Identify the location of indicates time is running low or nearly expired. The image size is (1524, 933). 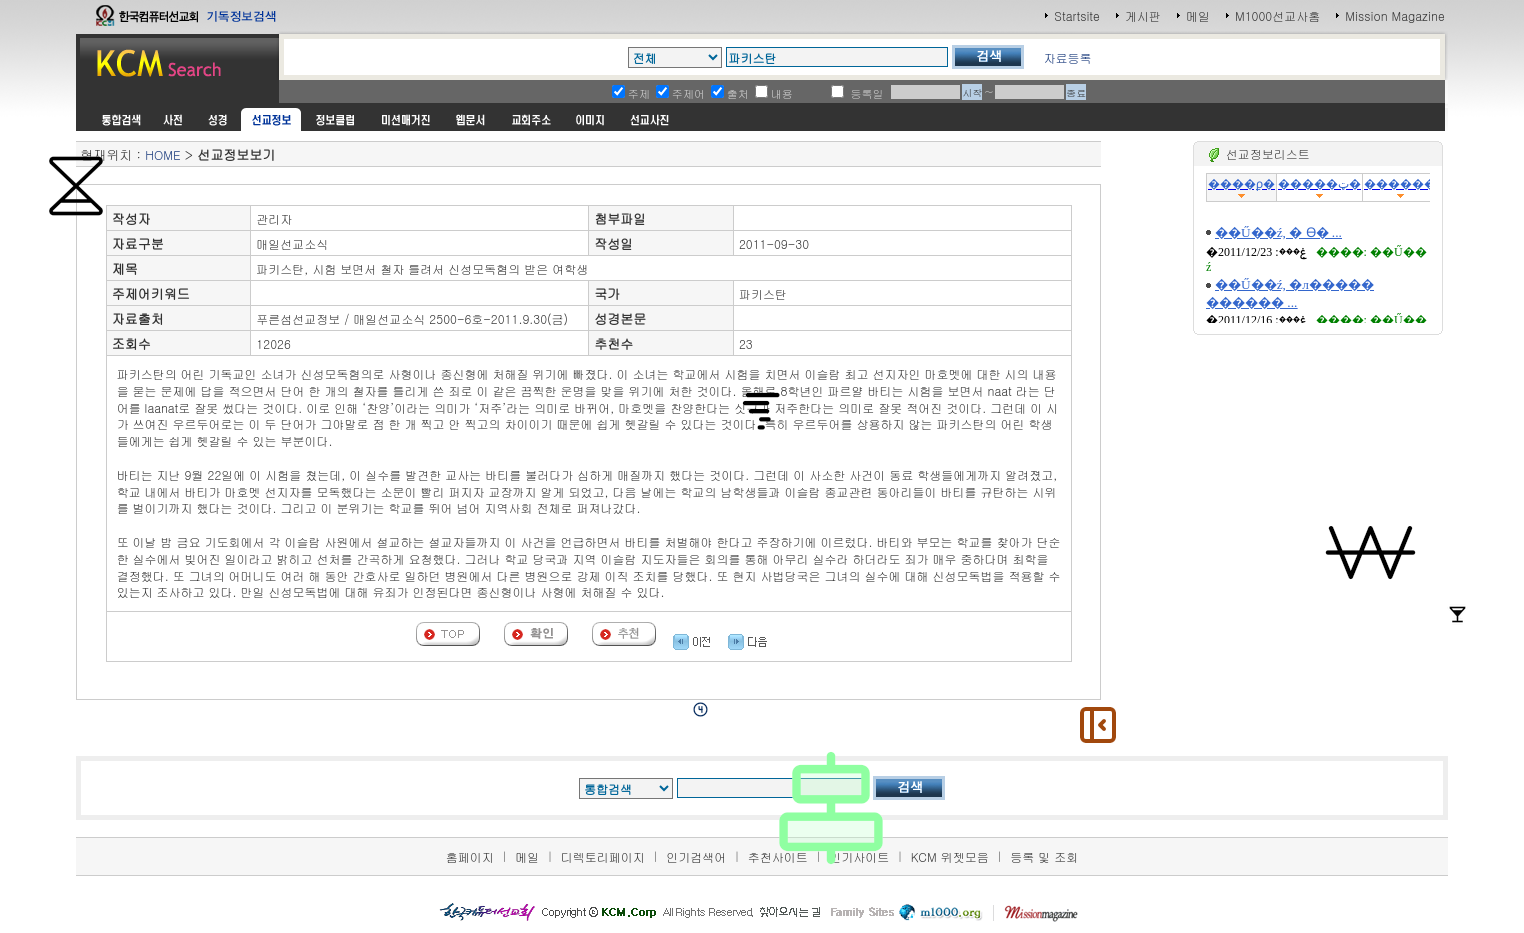
(76, 186).